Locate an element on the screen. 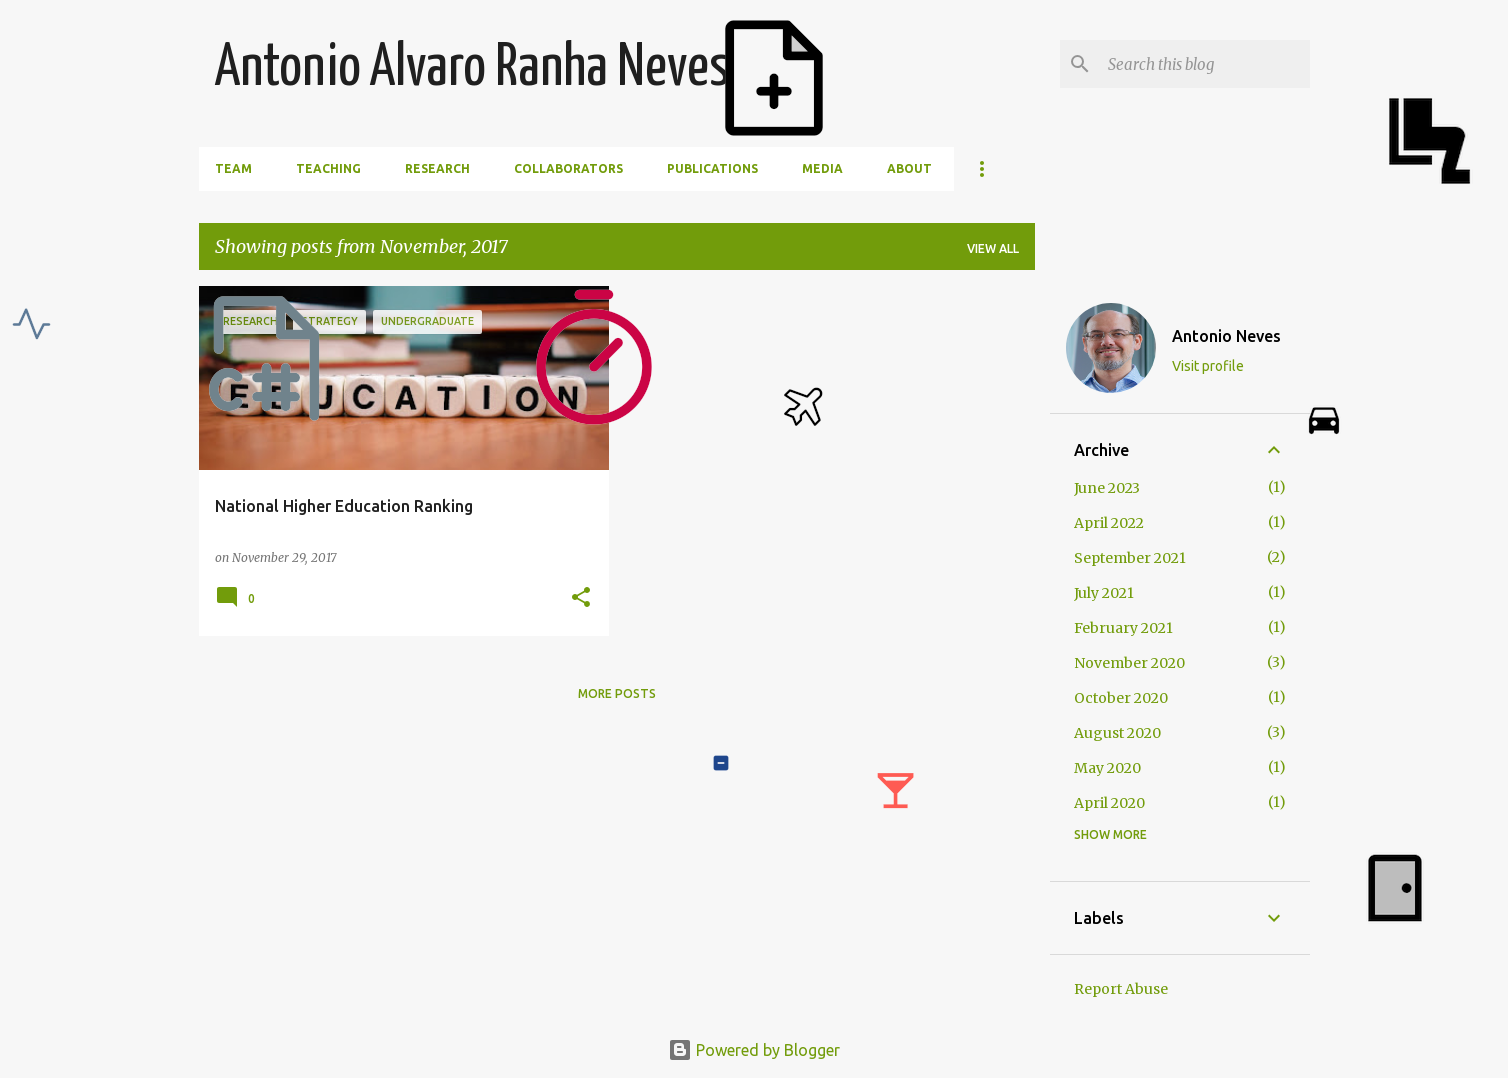  create a new file is located at coordinates (774, 78).